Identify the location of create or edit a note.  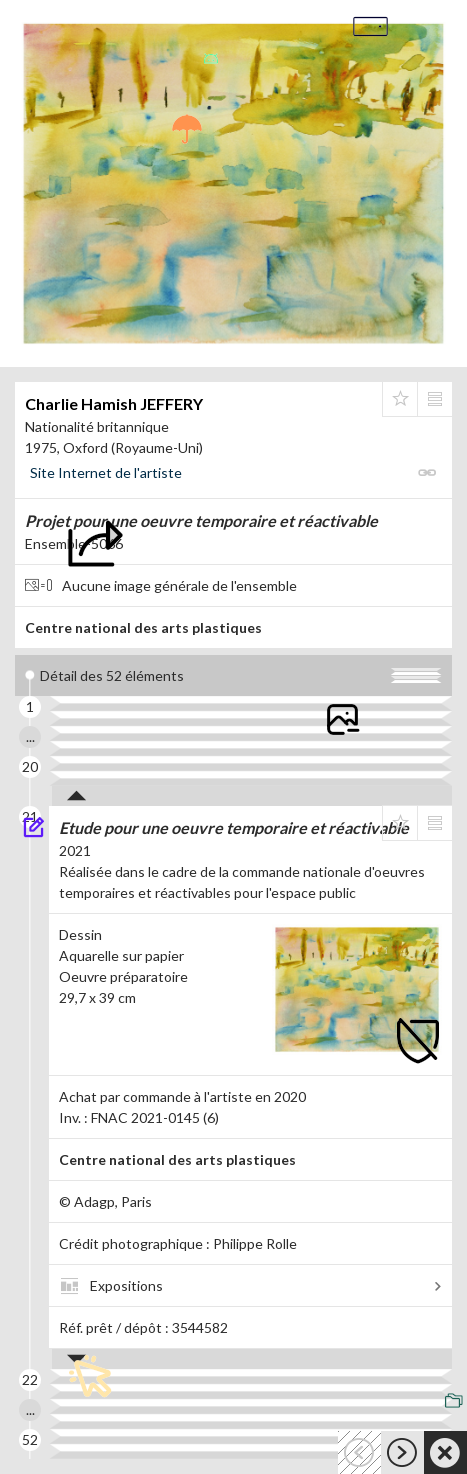
(33, 827).